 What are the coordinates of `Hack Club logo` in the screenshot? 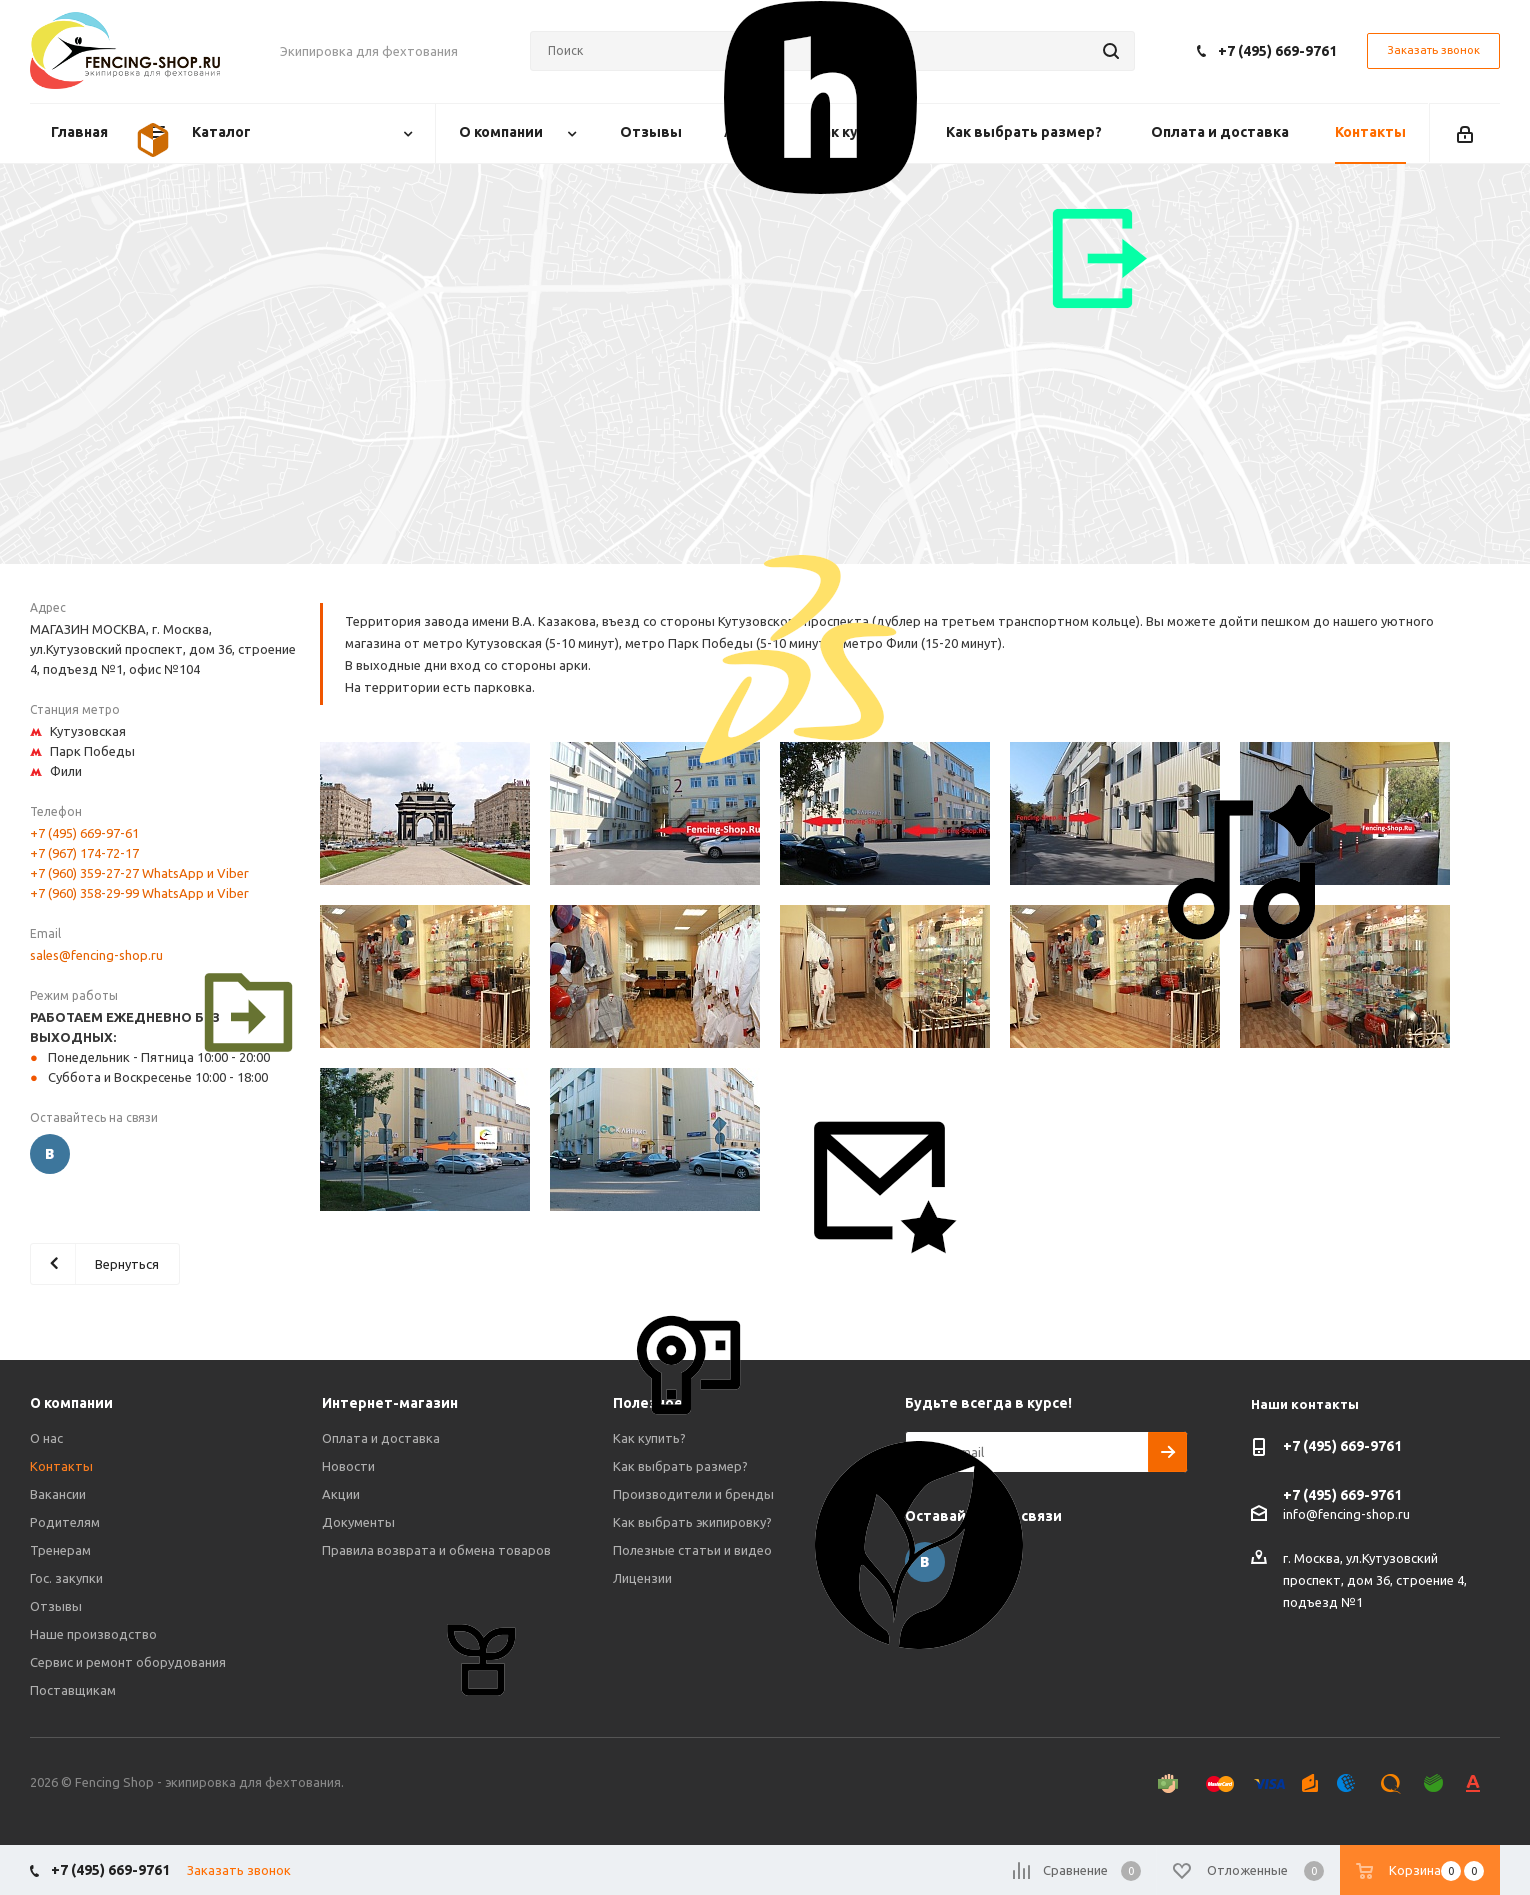 It's located at (820, 97).